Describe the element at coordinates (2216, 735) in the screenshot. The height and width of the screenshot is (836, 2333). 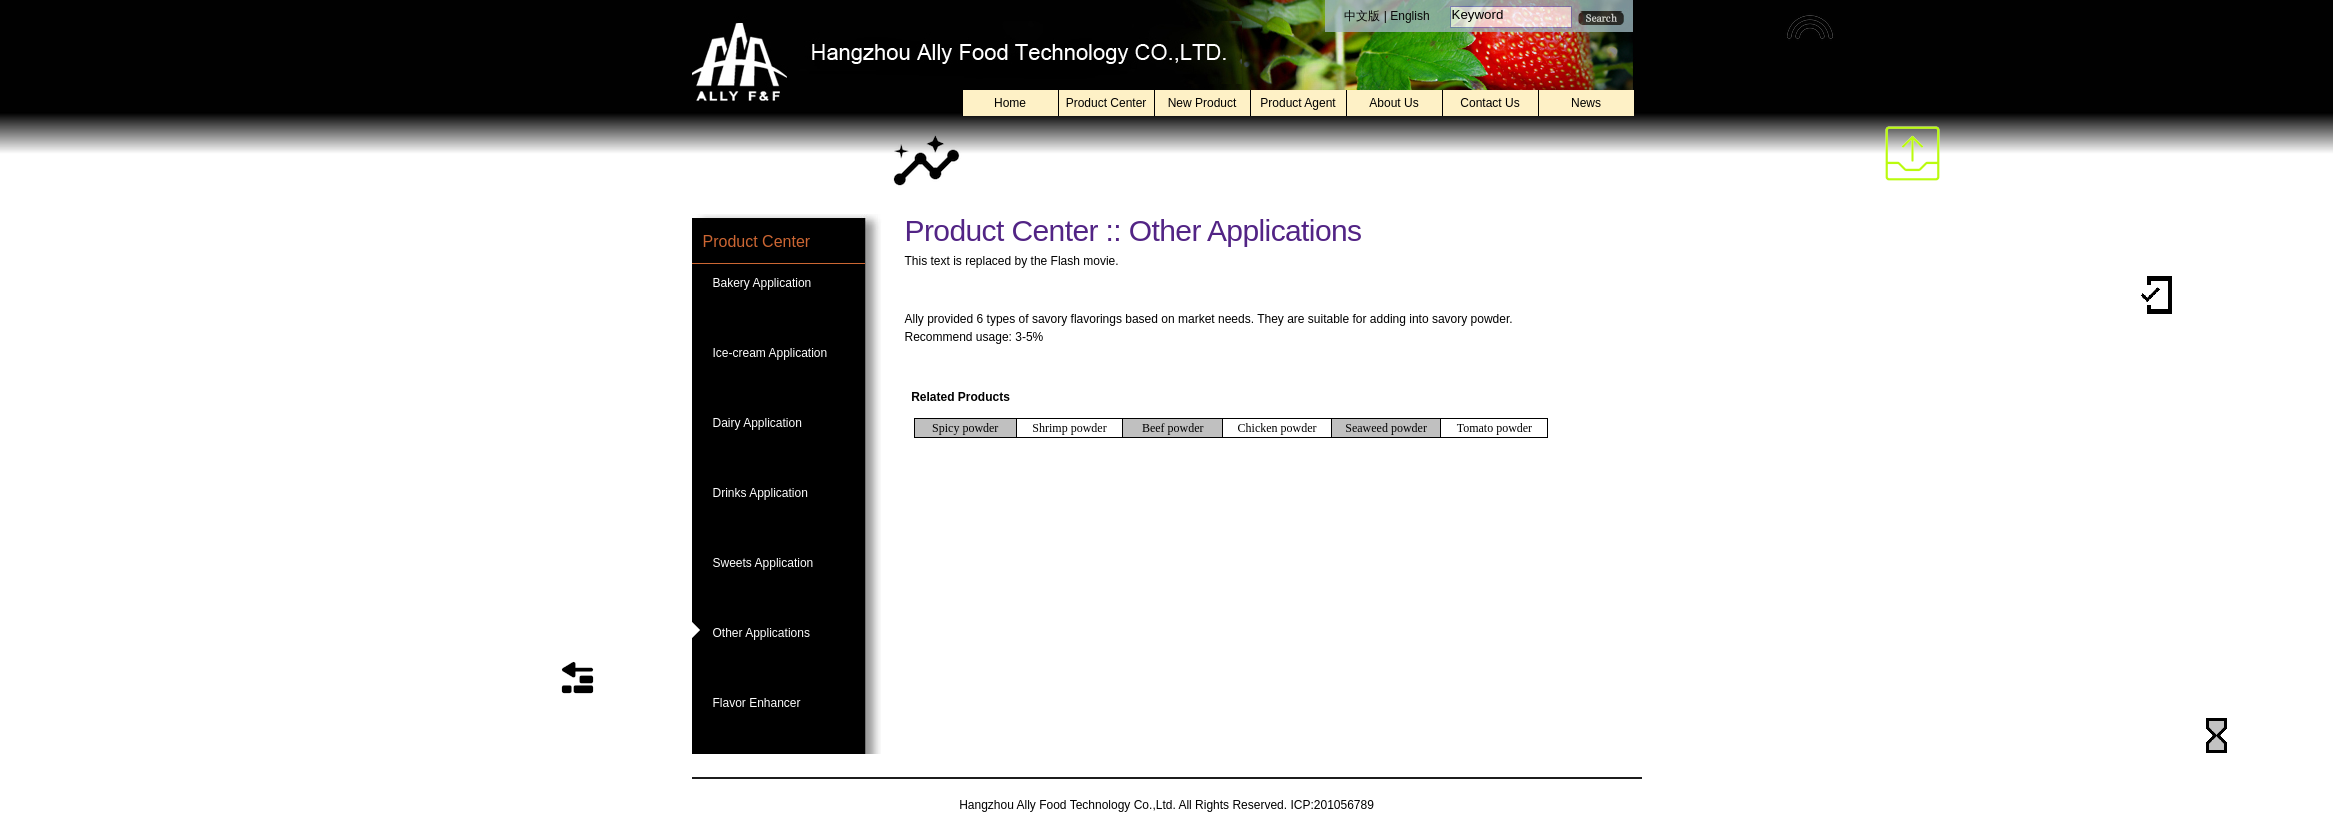
I see `indicates a process is waiting or pending` at that location.